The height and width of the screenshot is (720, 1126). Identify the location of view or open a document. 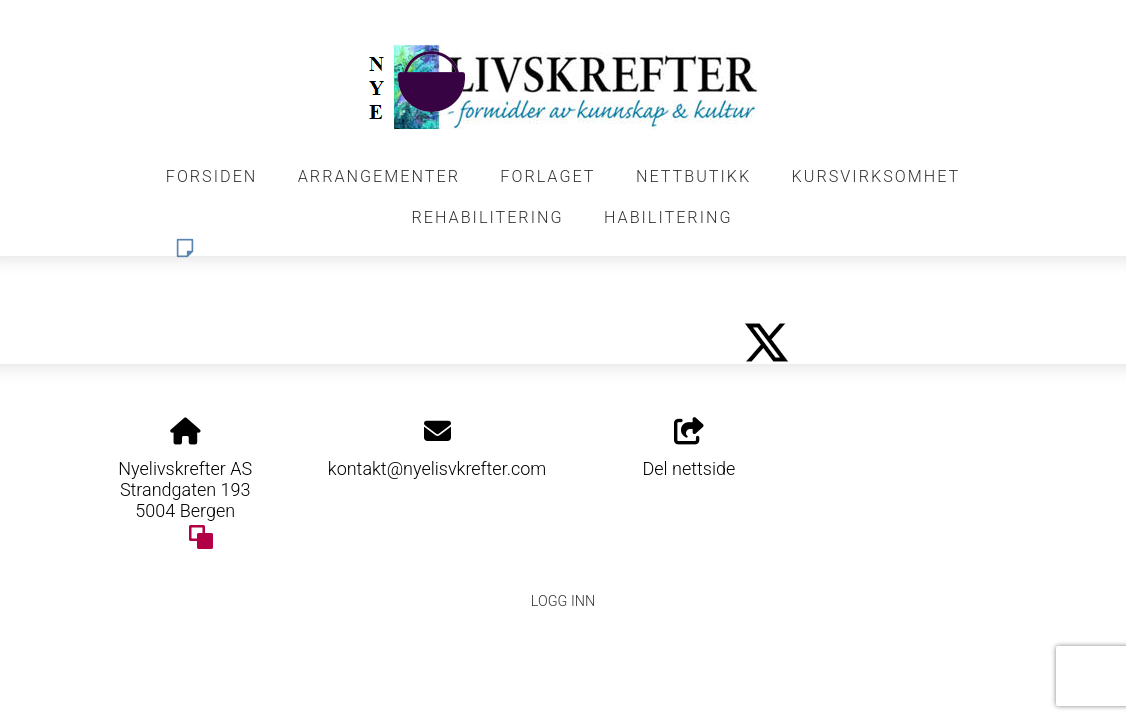
(185, 248).